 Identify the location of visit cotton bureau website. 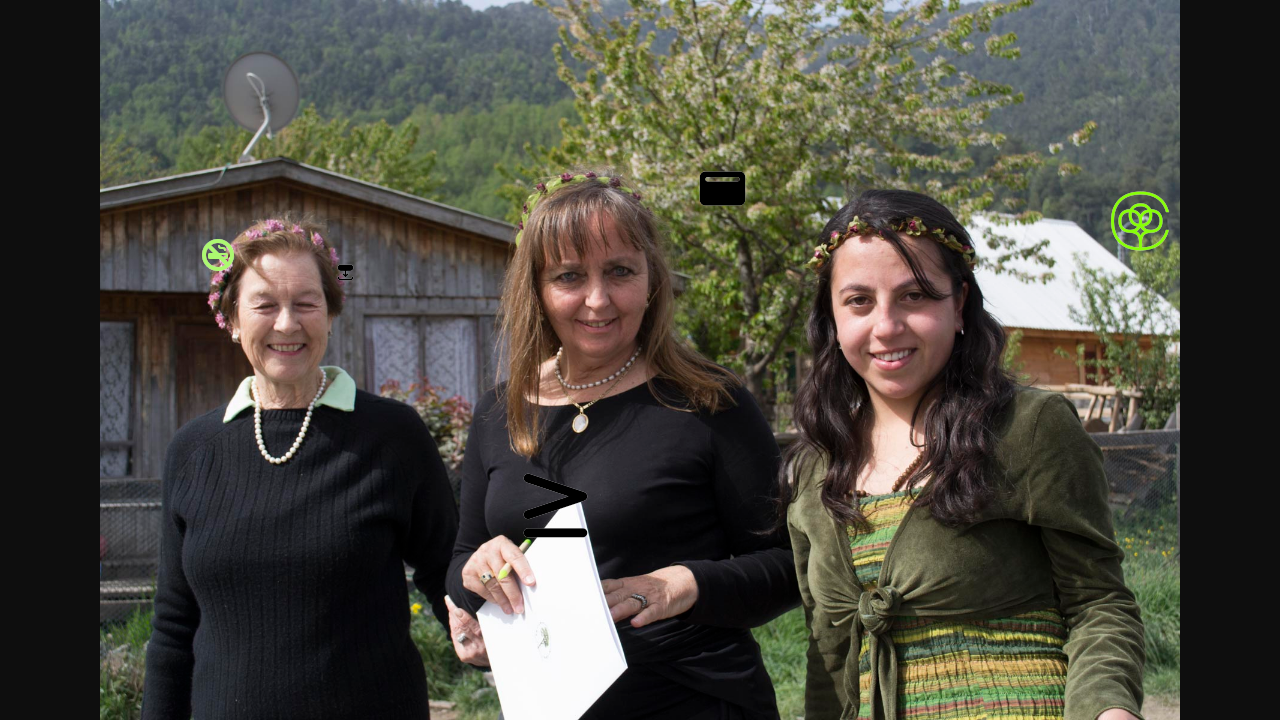
(1140, 221).